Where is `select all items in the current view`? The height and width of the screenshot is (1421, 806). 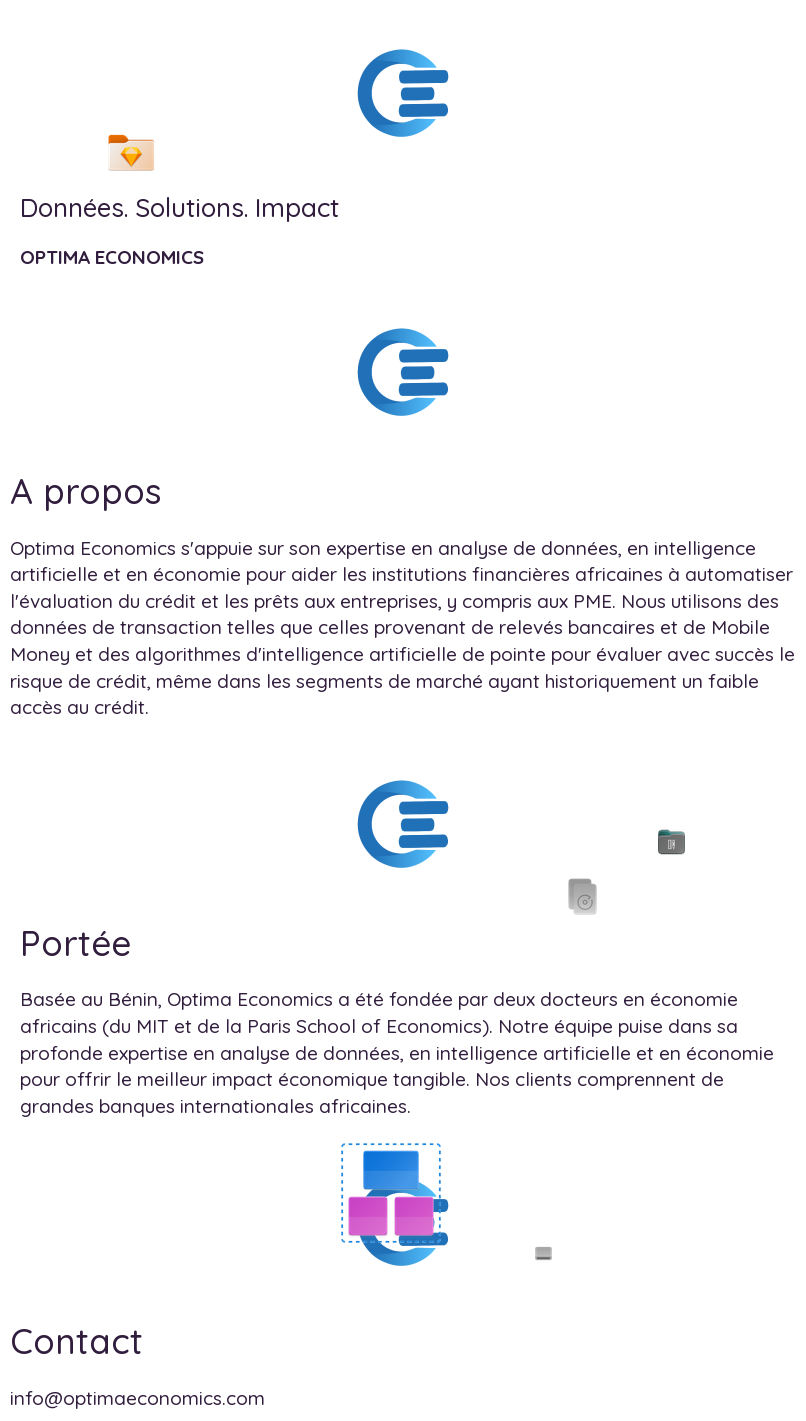 select all items in the current view is located at coordinates (391, 1193).